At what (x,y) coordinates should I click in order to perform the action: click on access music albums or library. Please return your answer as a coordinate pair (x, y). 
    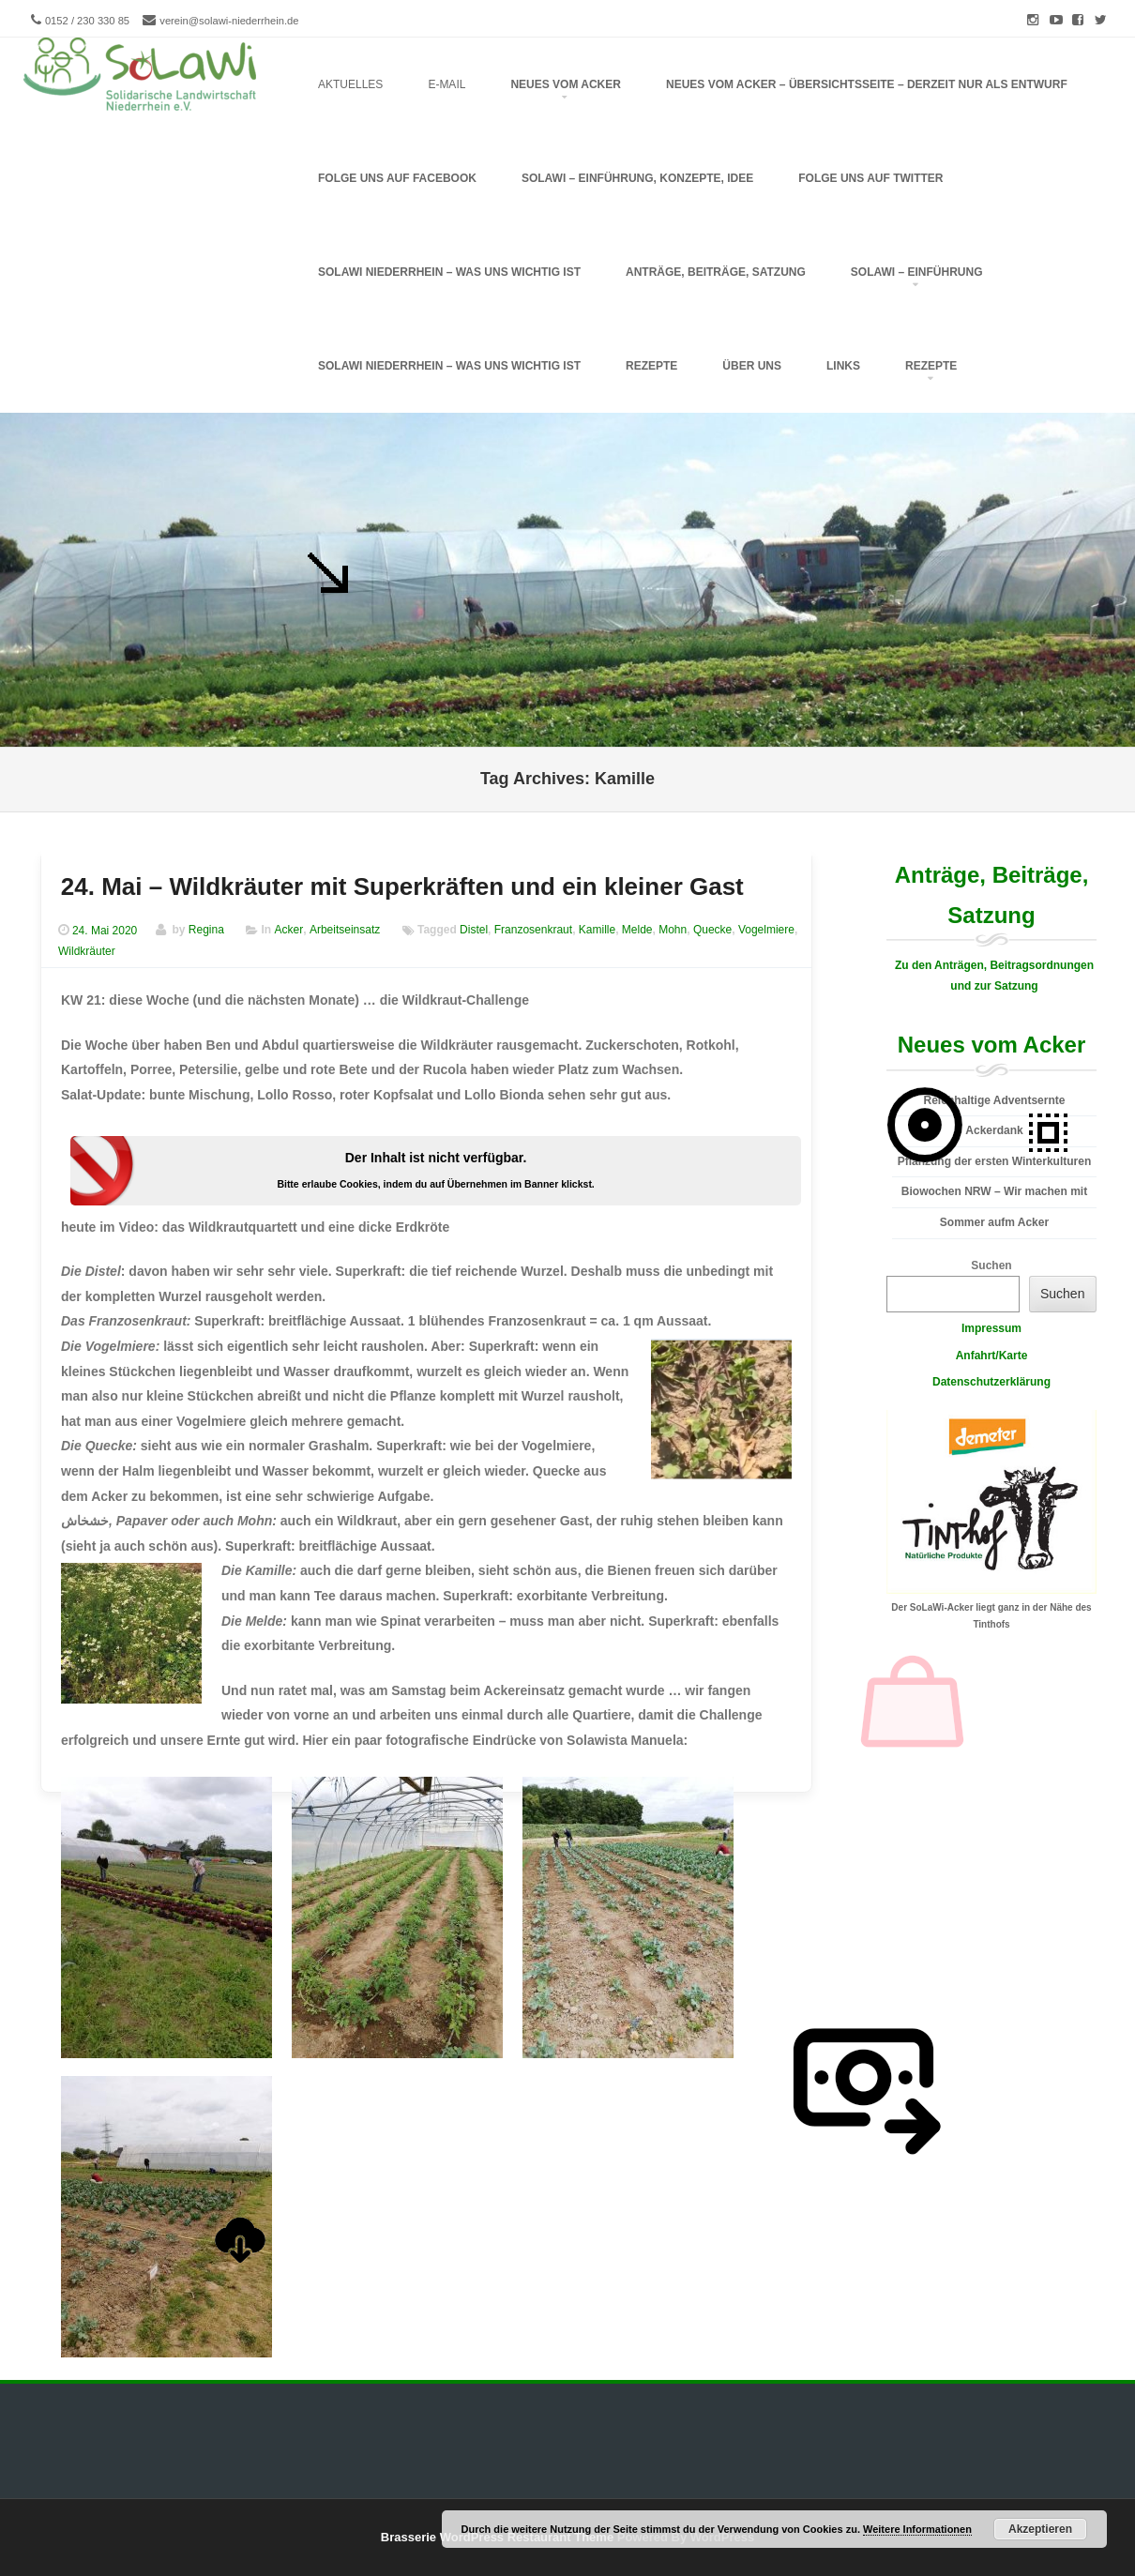
    Looking at the image, I should click on (925, 1125).